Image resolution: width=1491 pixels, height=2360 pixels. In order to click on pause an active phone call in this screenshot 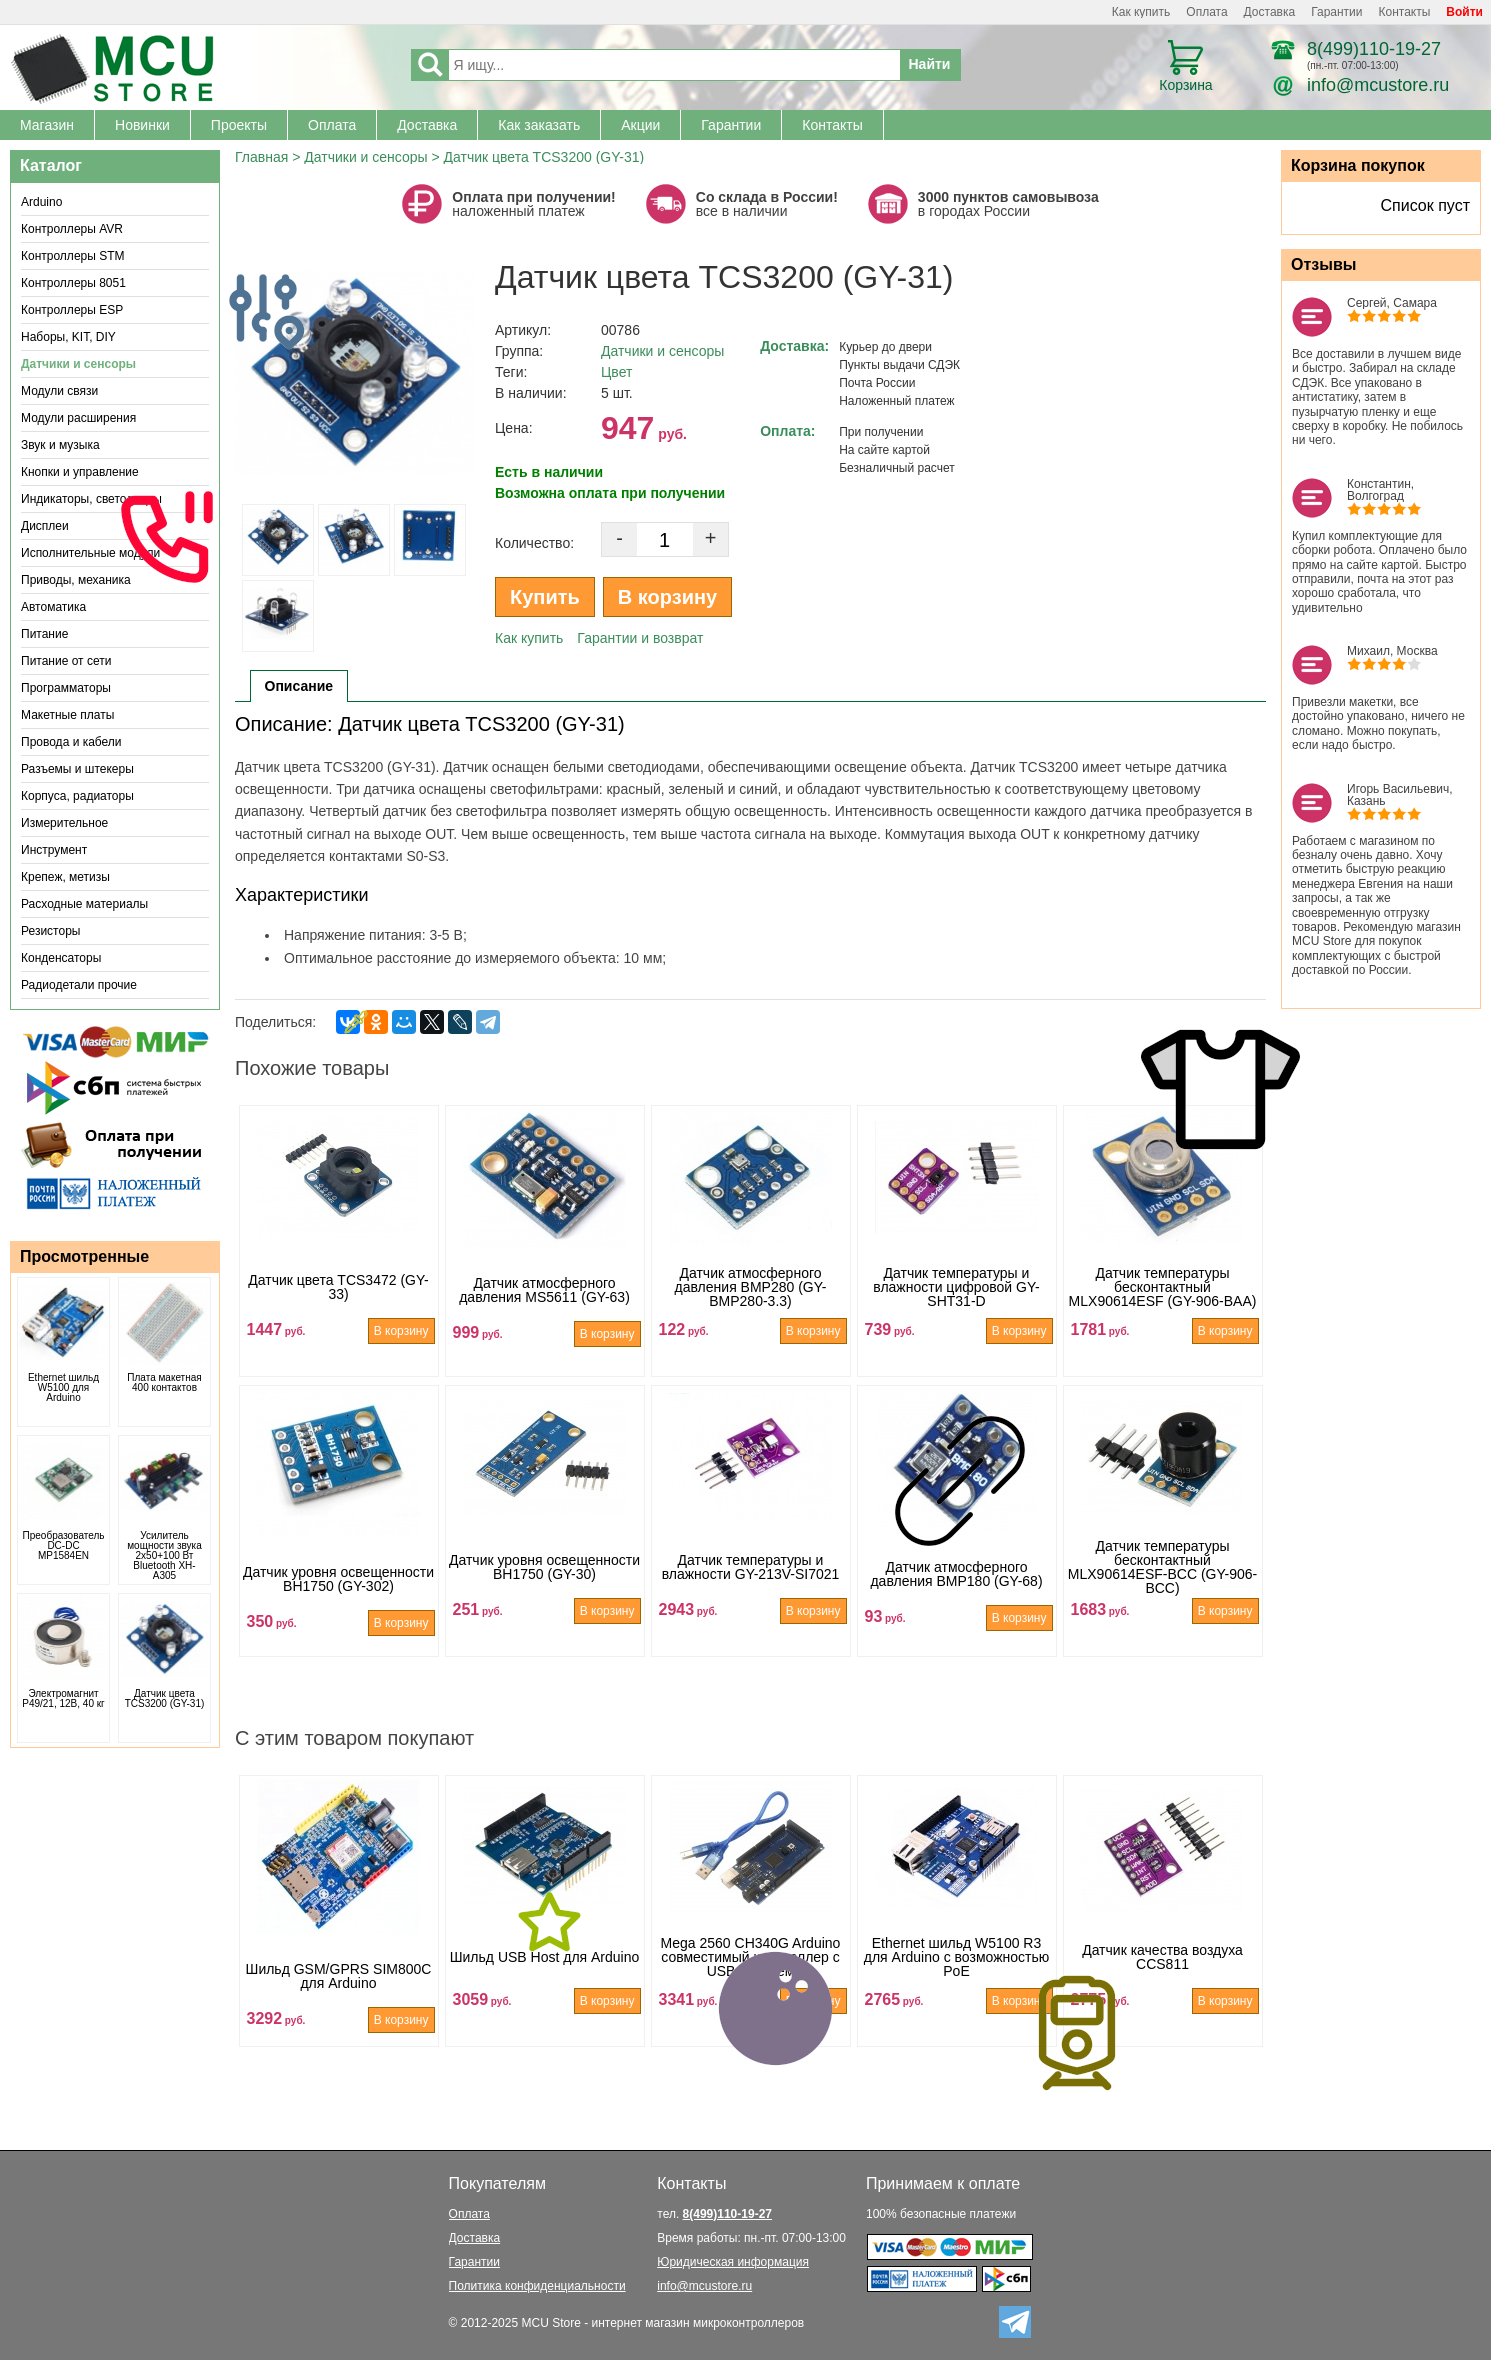, I will do `click(167, 537)`.